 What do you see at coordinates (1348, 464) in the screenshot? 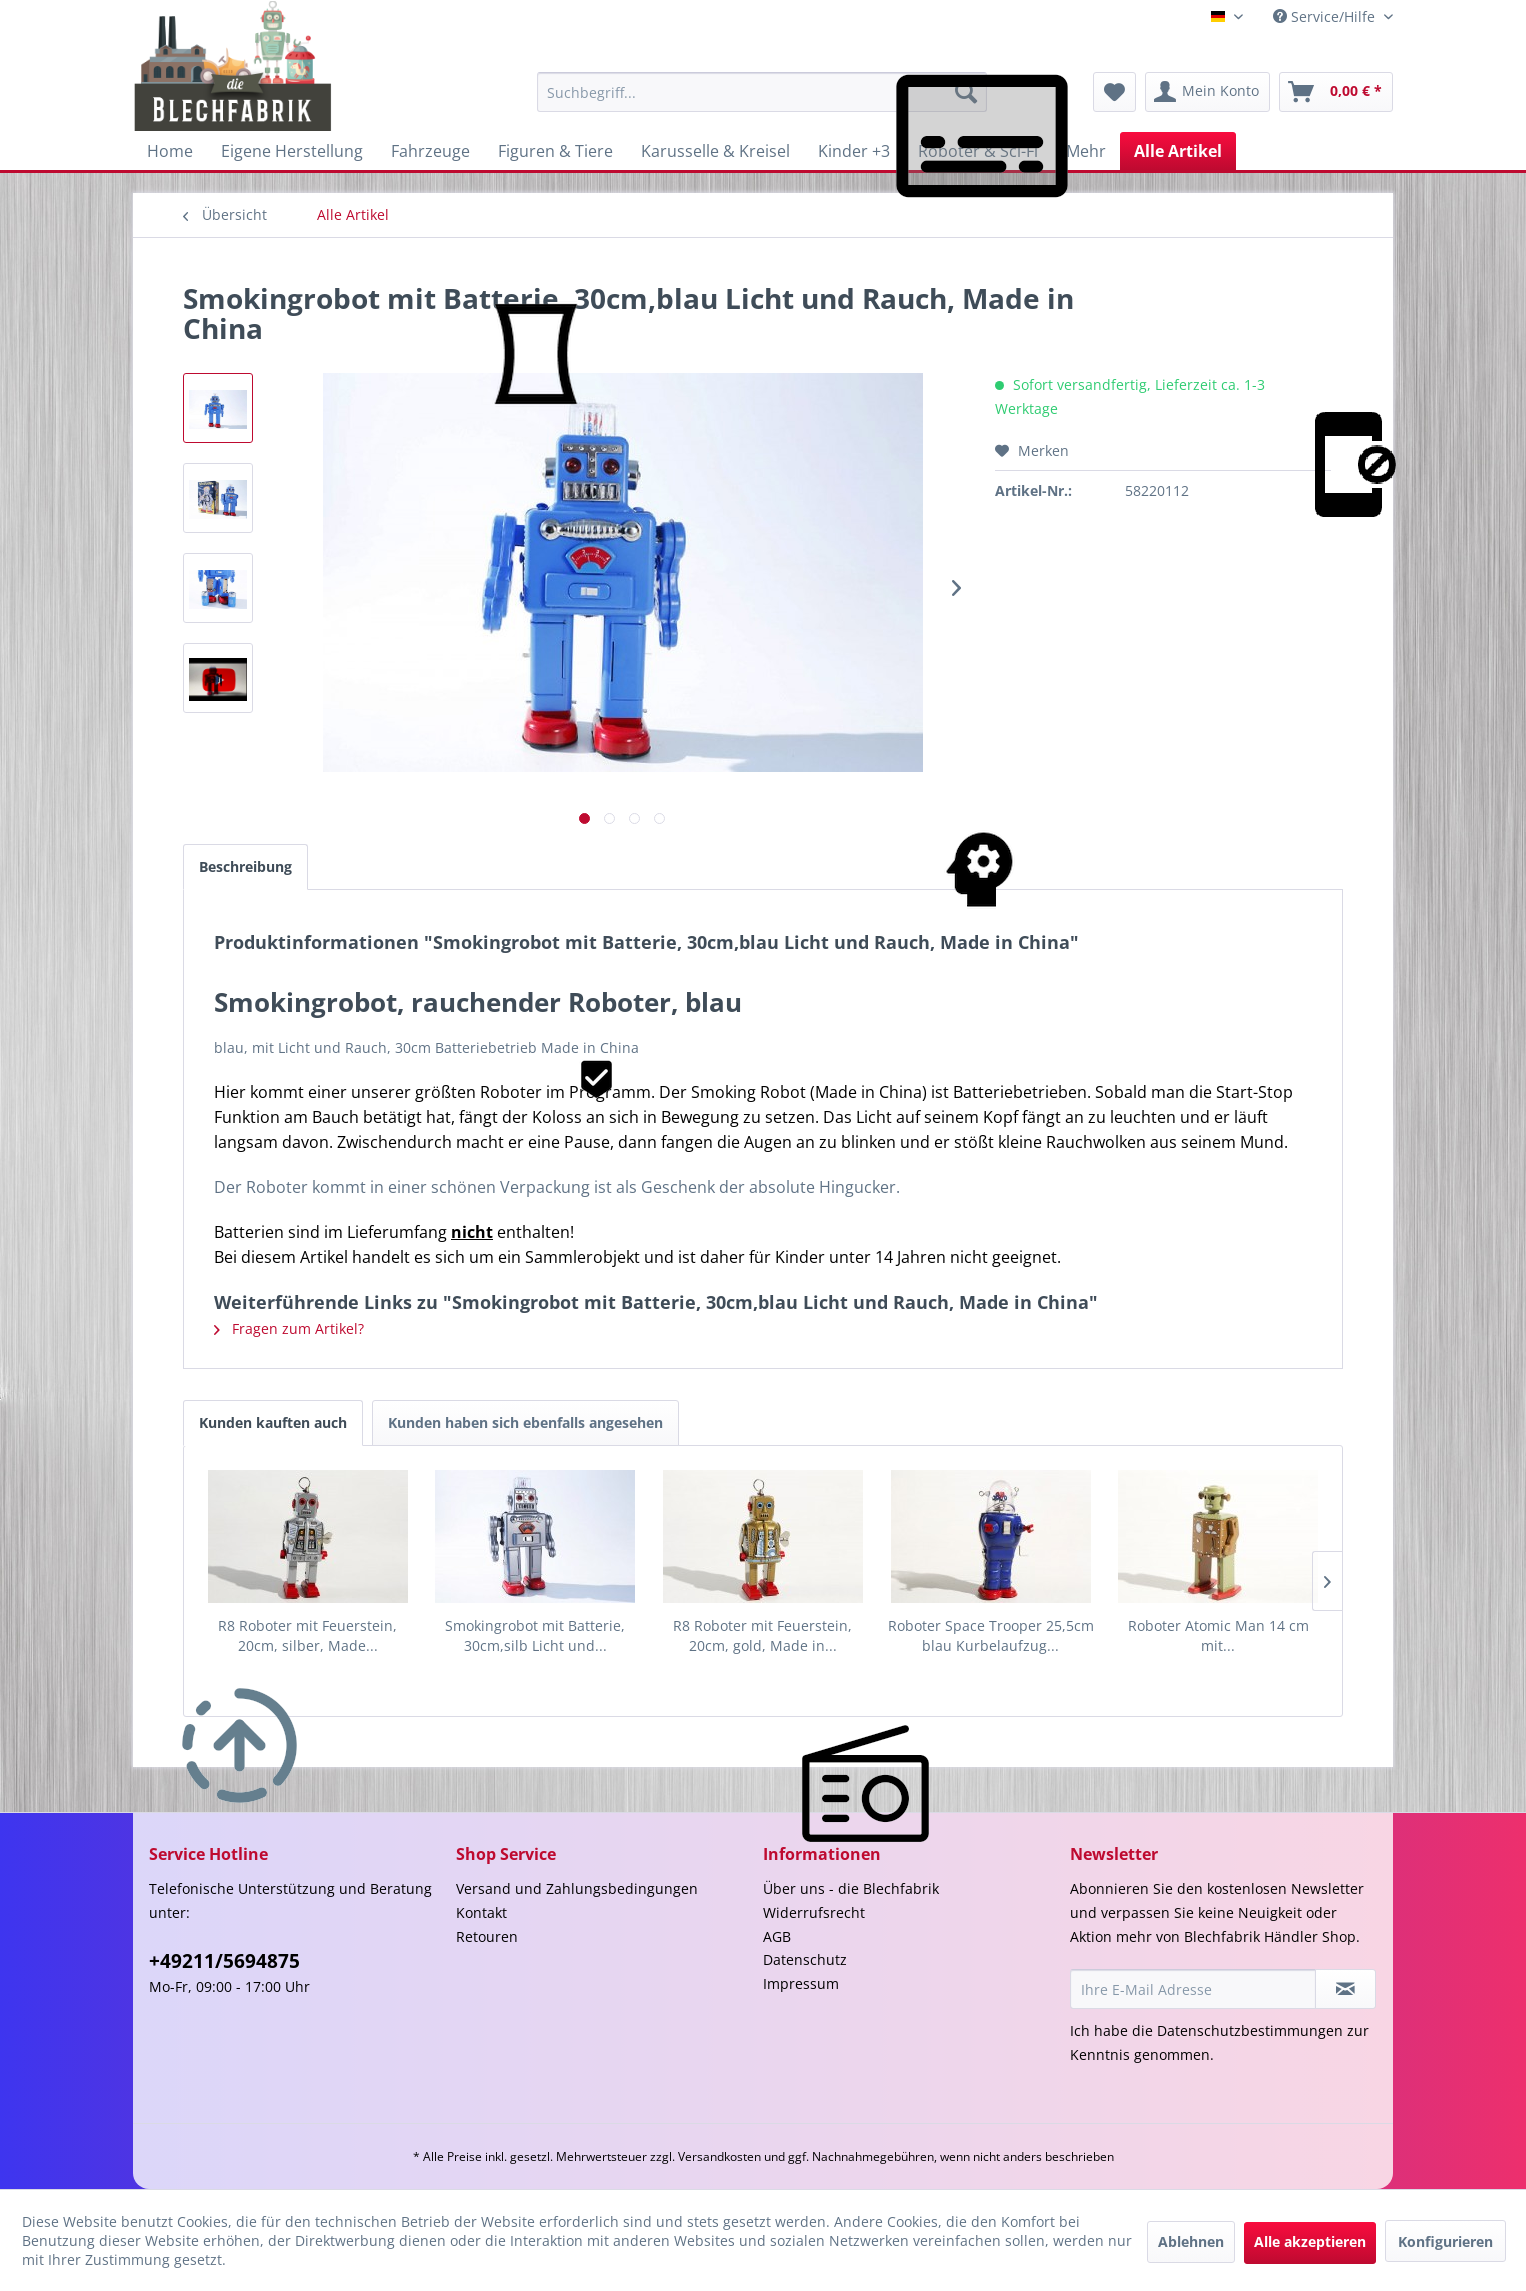
I see `block or restrict an app` at bounding box center [1348, 464].